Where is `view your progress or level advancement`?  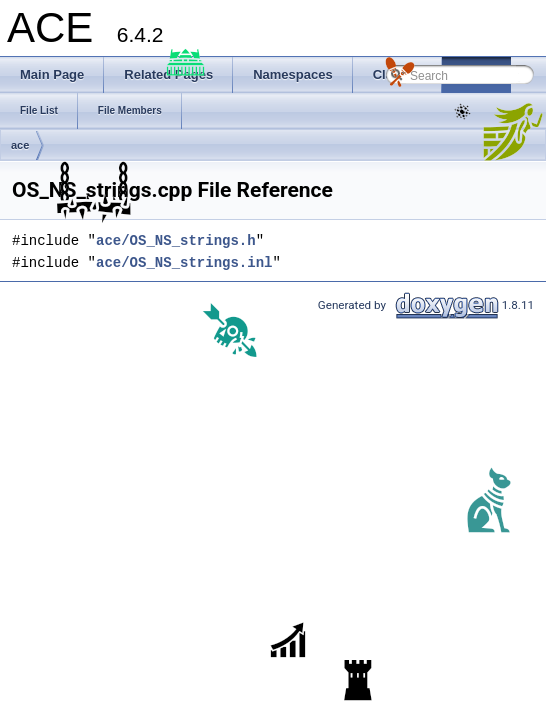
view your progress or level advancement is located at coordinates (288, 640).